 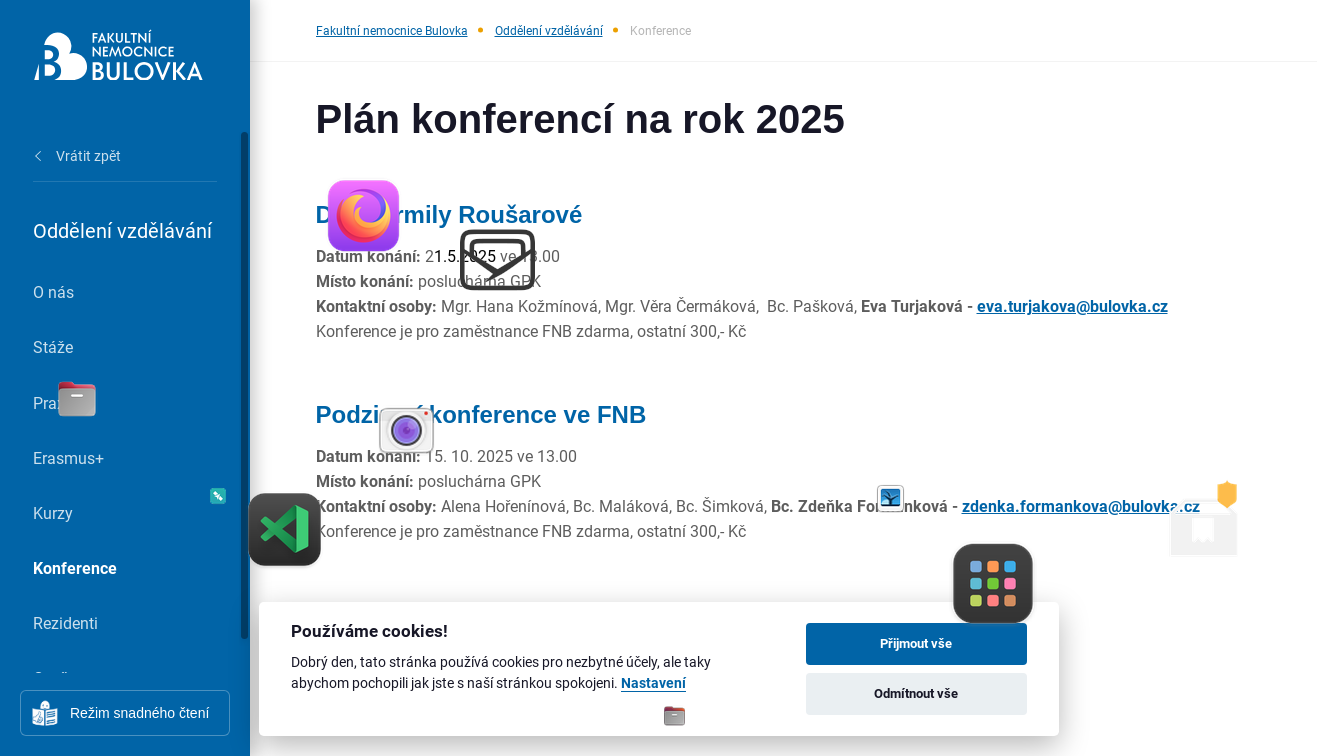 I want to click on open the nautilus file manager, so click(x=674, y=715).